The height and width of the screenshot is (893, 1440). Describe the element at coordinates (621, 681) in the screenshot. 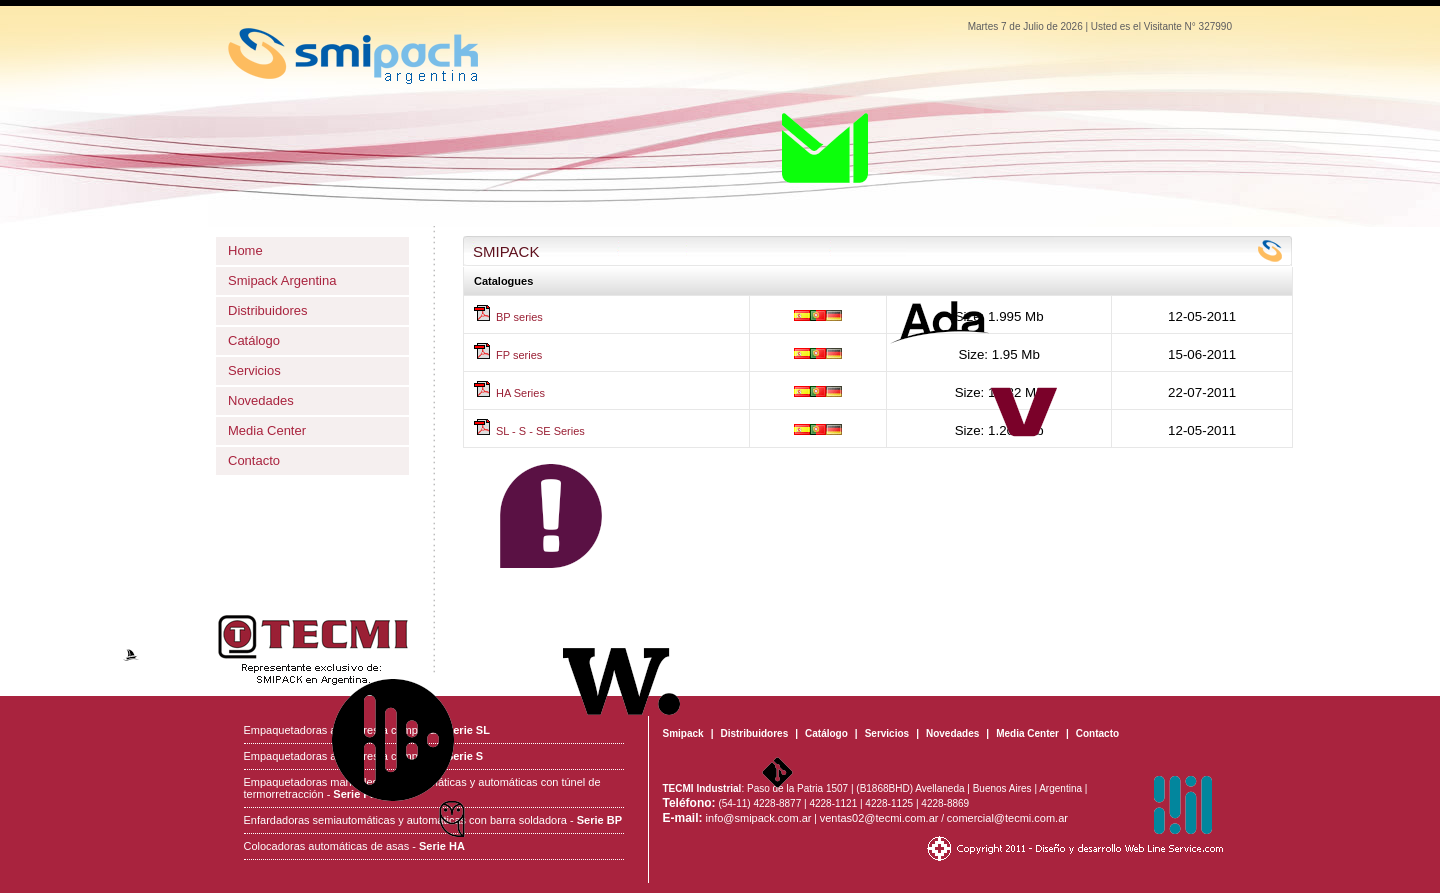

I see `open the Write.as blogging platform` at that location.